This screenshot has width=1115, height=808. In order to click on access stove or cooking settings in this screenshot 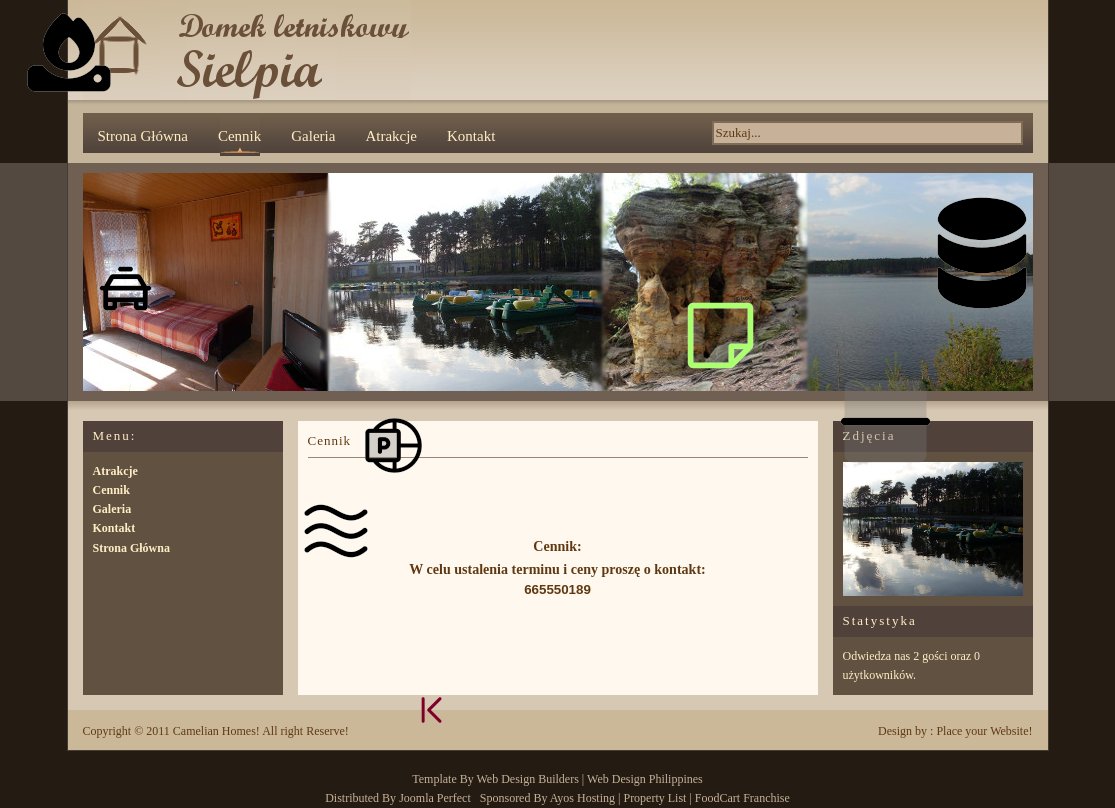, I will do `click(69, 55)`.